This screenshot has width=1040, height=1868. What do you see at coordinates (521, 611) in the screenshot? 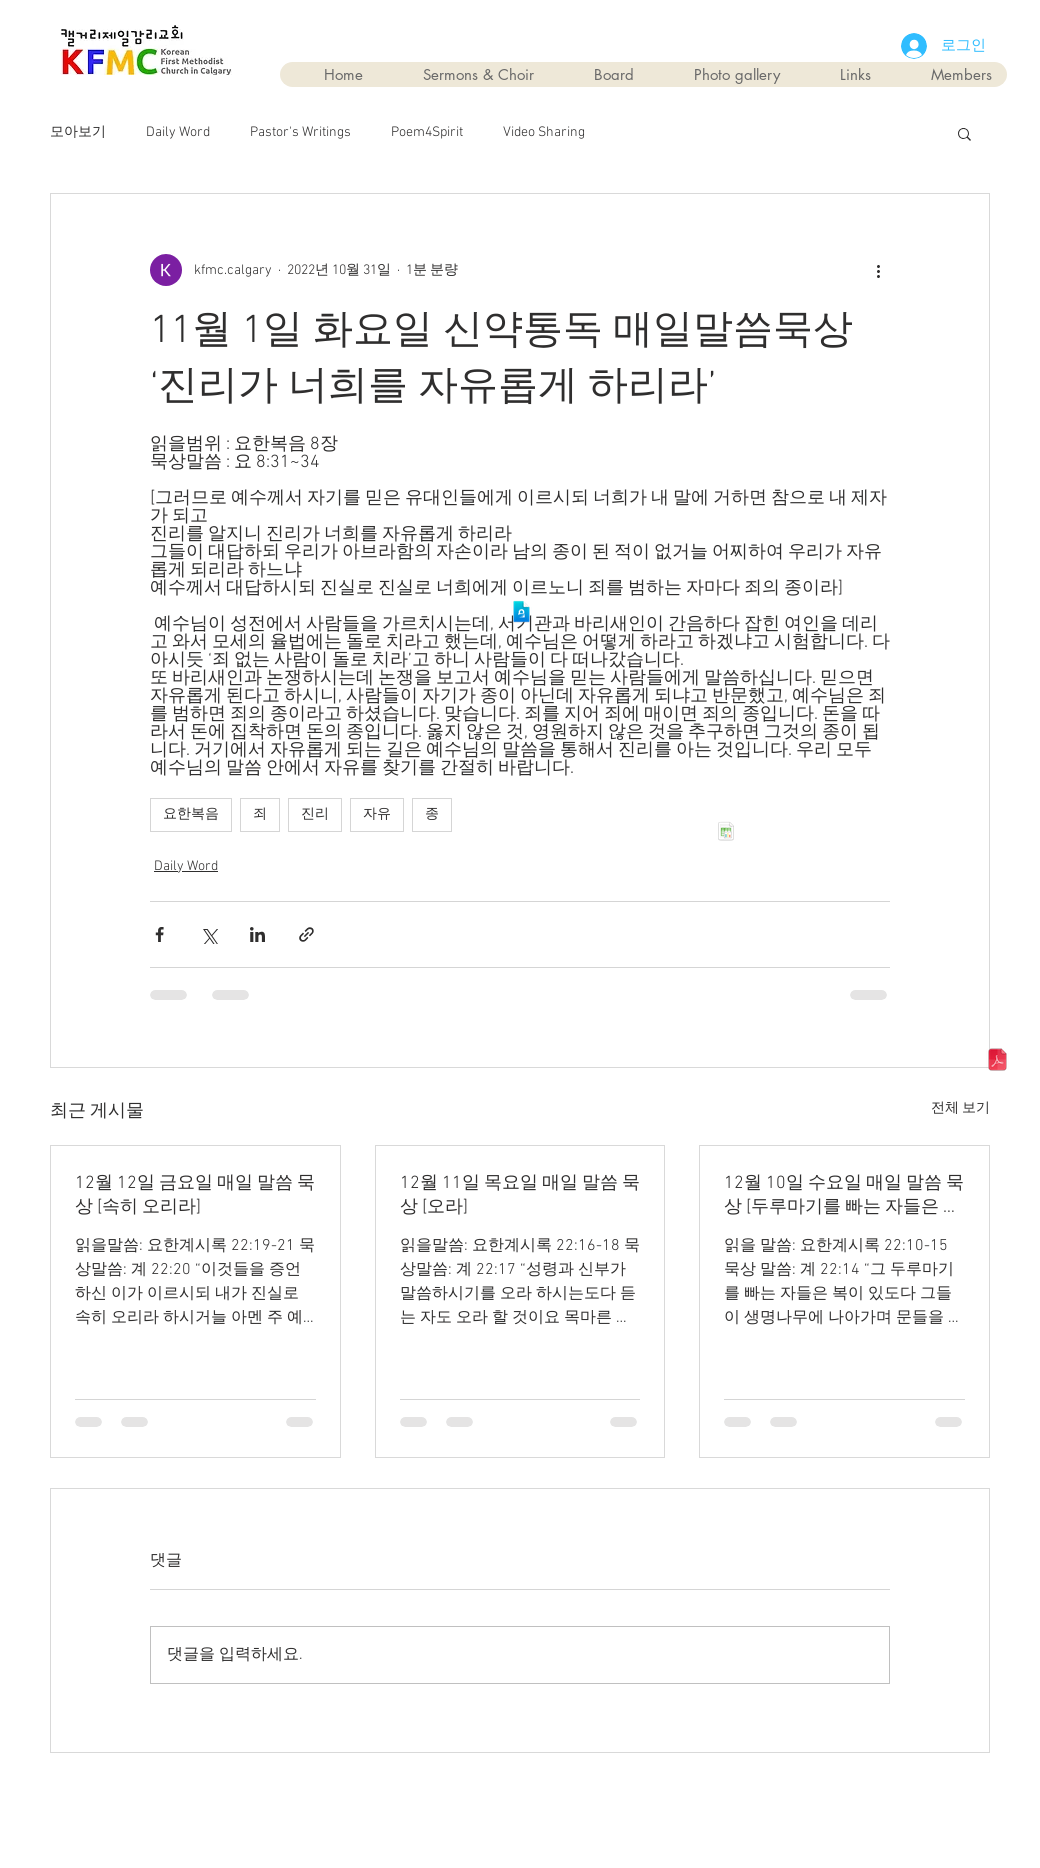
I see `a PGP-encrypted file` at bounding box center [521, 611].